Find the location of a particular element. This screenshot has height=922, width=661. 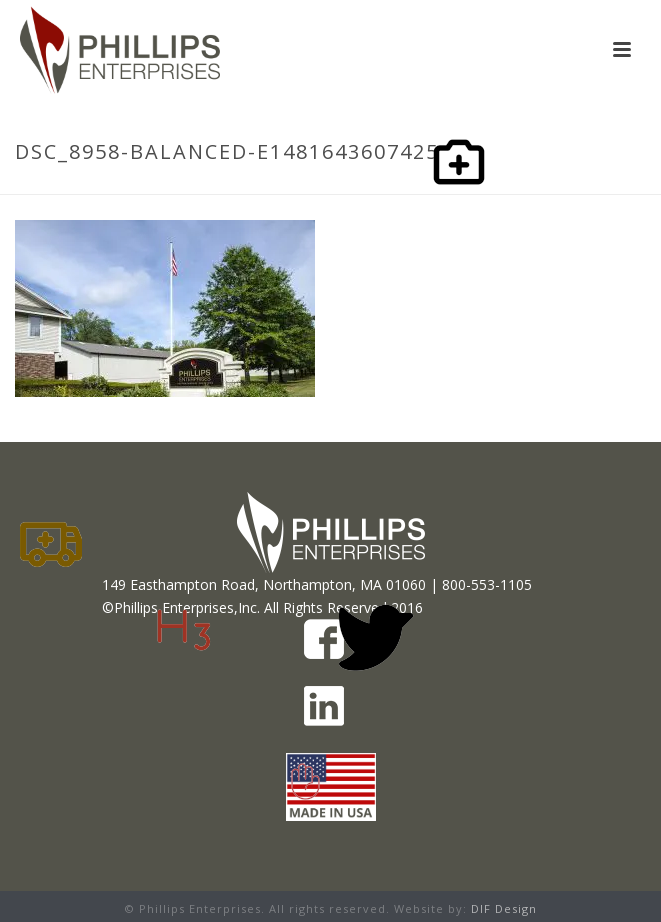

format text as heading level 3 is located at coordinates (181, 629).